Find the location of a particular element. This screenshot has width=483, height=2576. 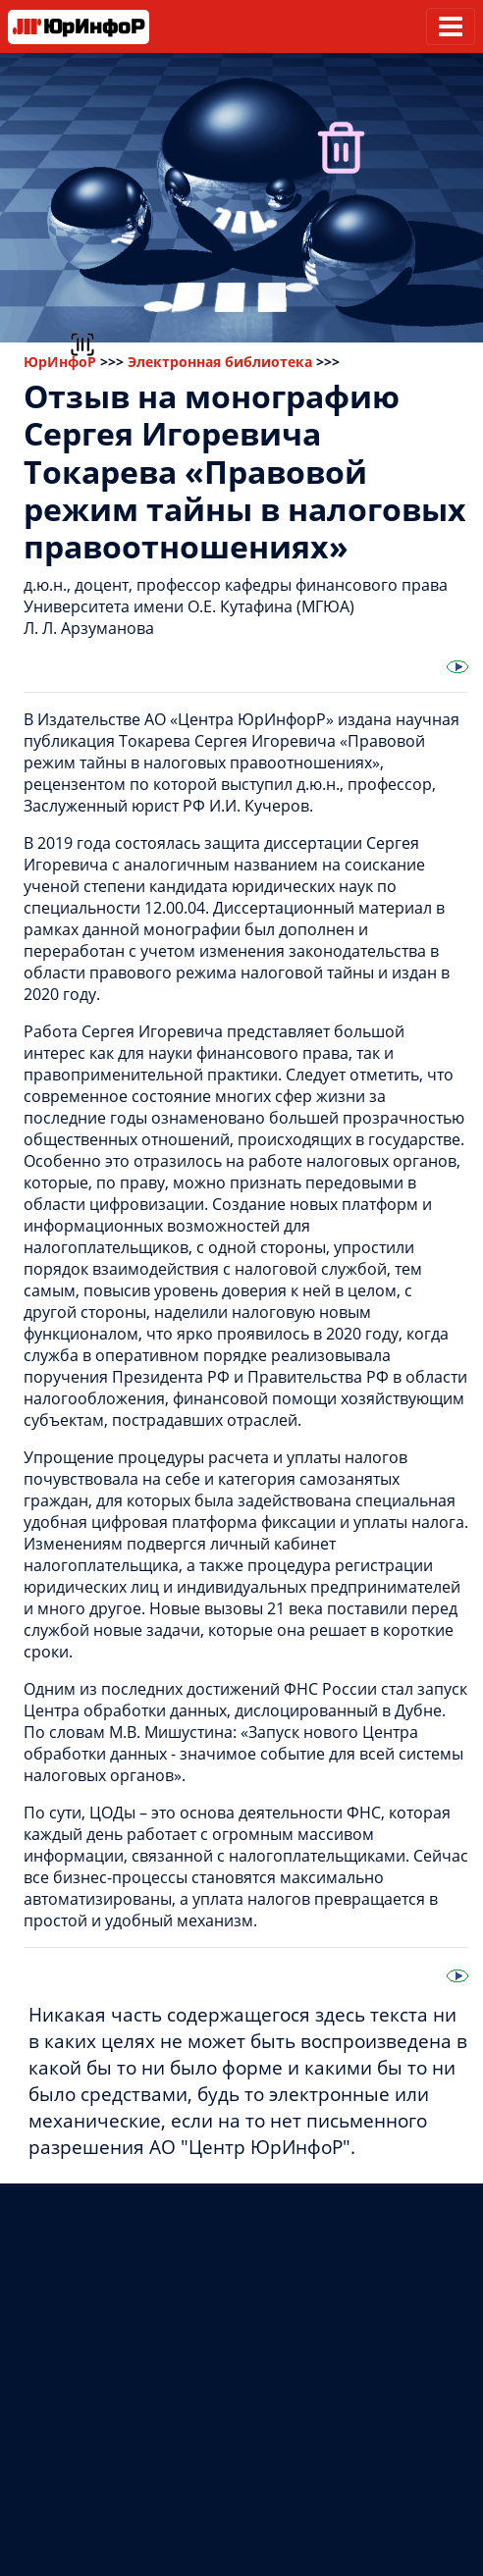

delete this item is located at coordinates (341, 147).